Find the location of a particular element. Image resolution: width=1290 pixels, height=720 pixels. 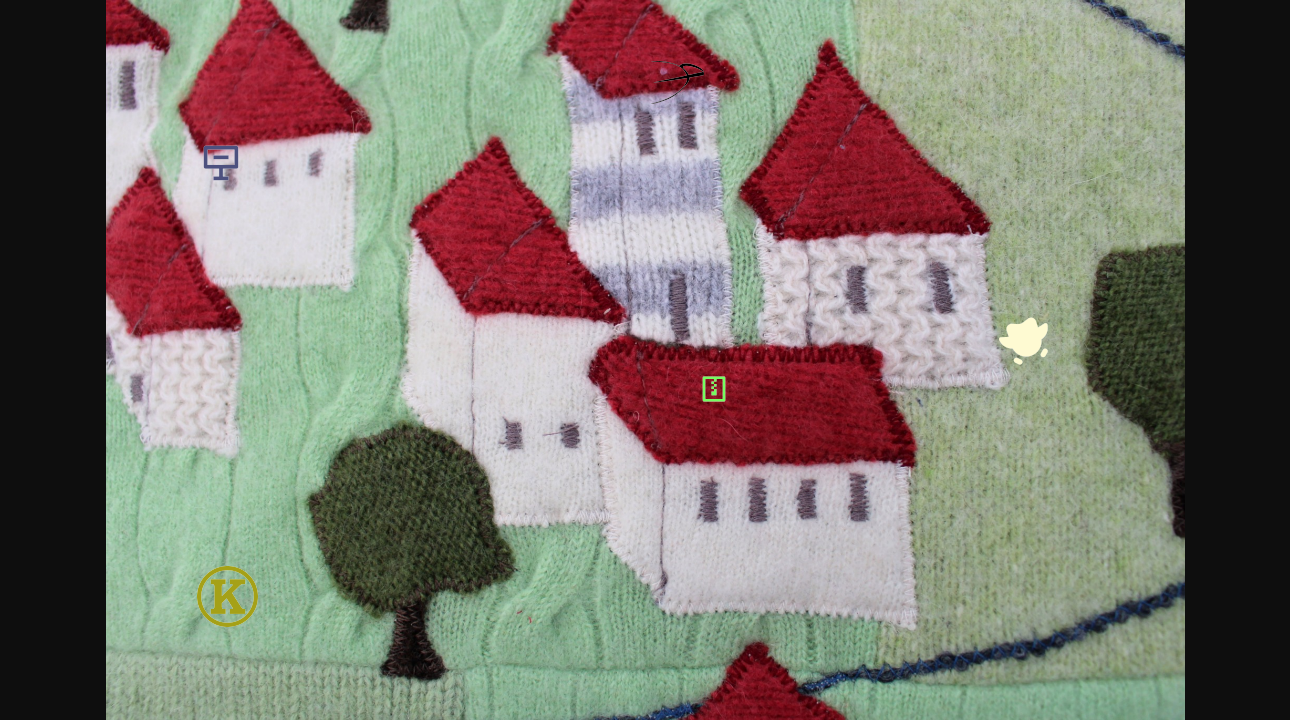

indicates a reserved item or resource is located at coordinates (221, 163).